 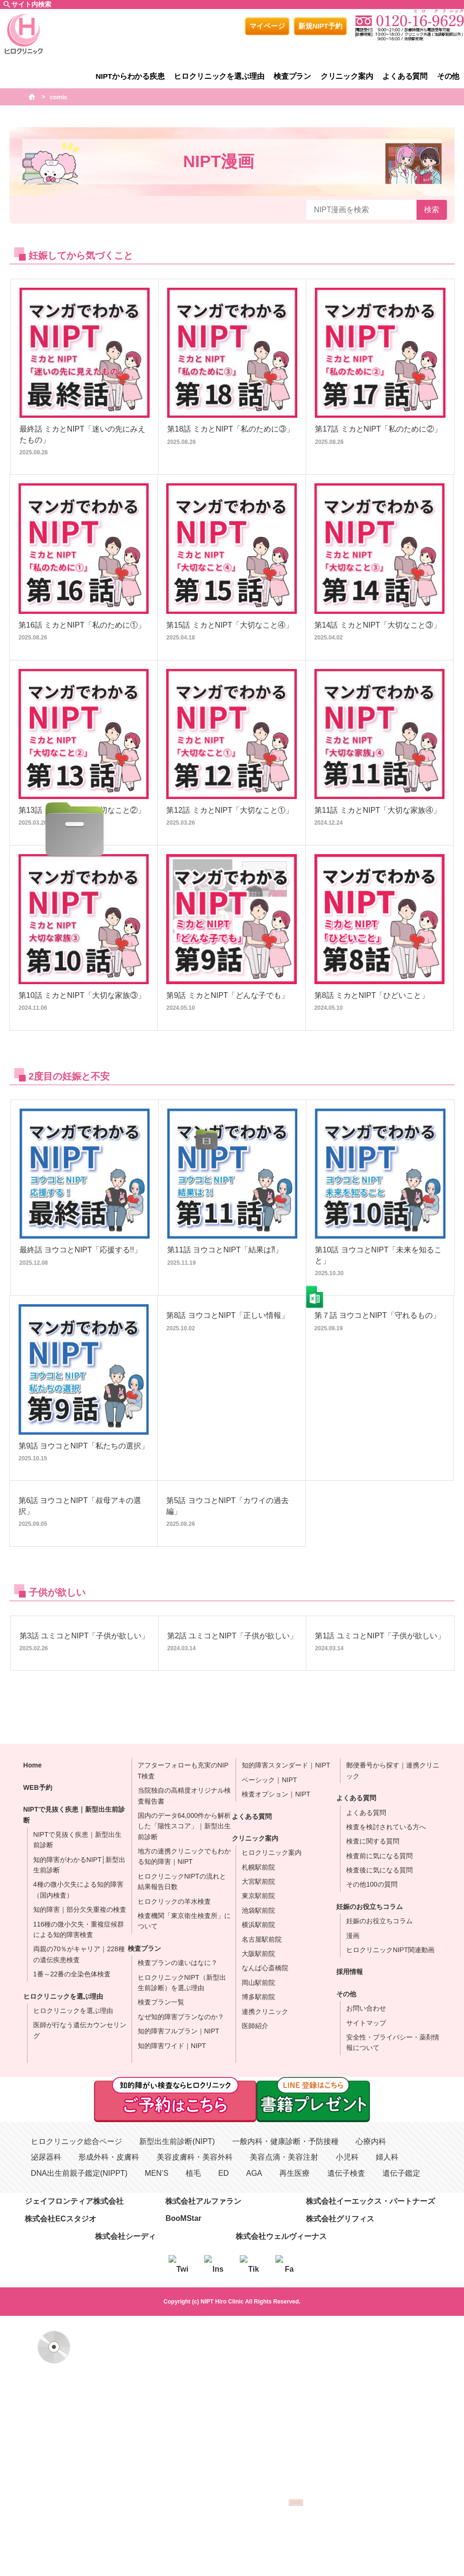 I want to click on open a Microsoft Excel spreadsheet file, so click(x=314, y=1297).